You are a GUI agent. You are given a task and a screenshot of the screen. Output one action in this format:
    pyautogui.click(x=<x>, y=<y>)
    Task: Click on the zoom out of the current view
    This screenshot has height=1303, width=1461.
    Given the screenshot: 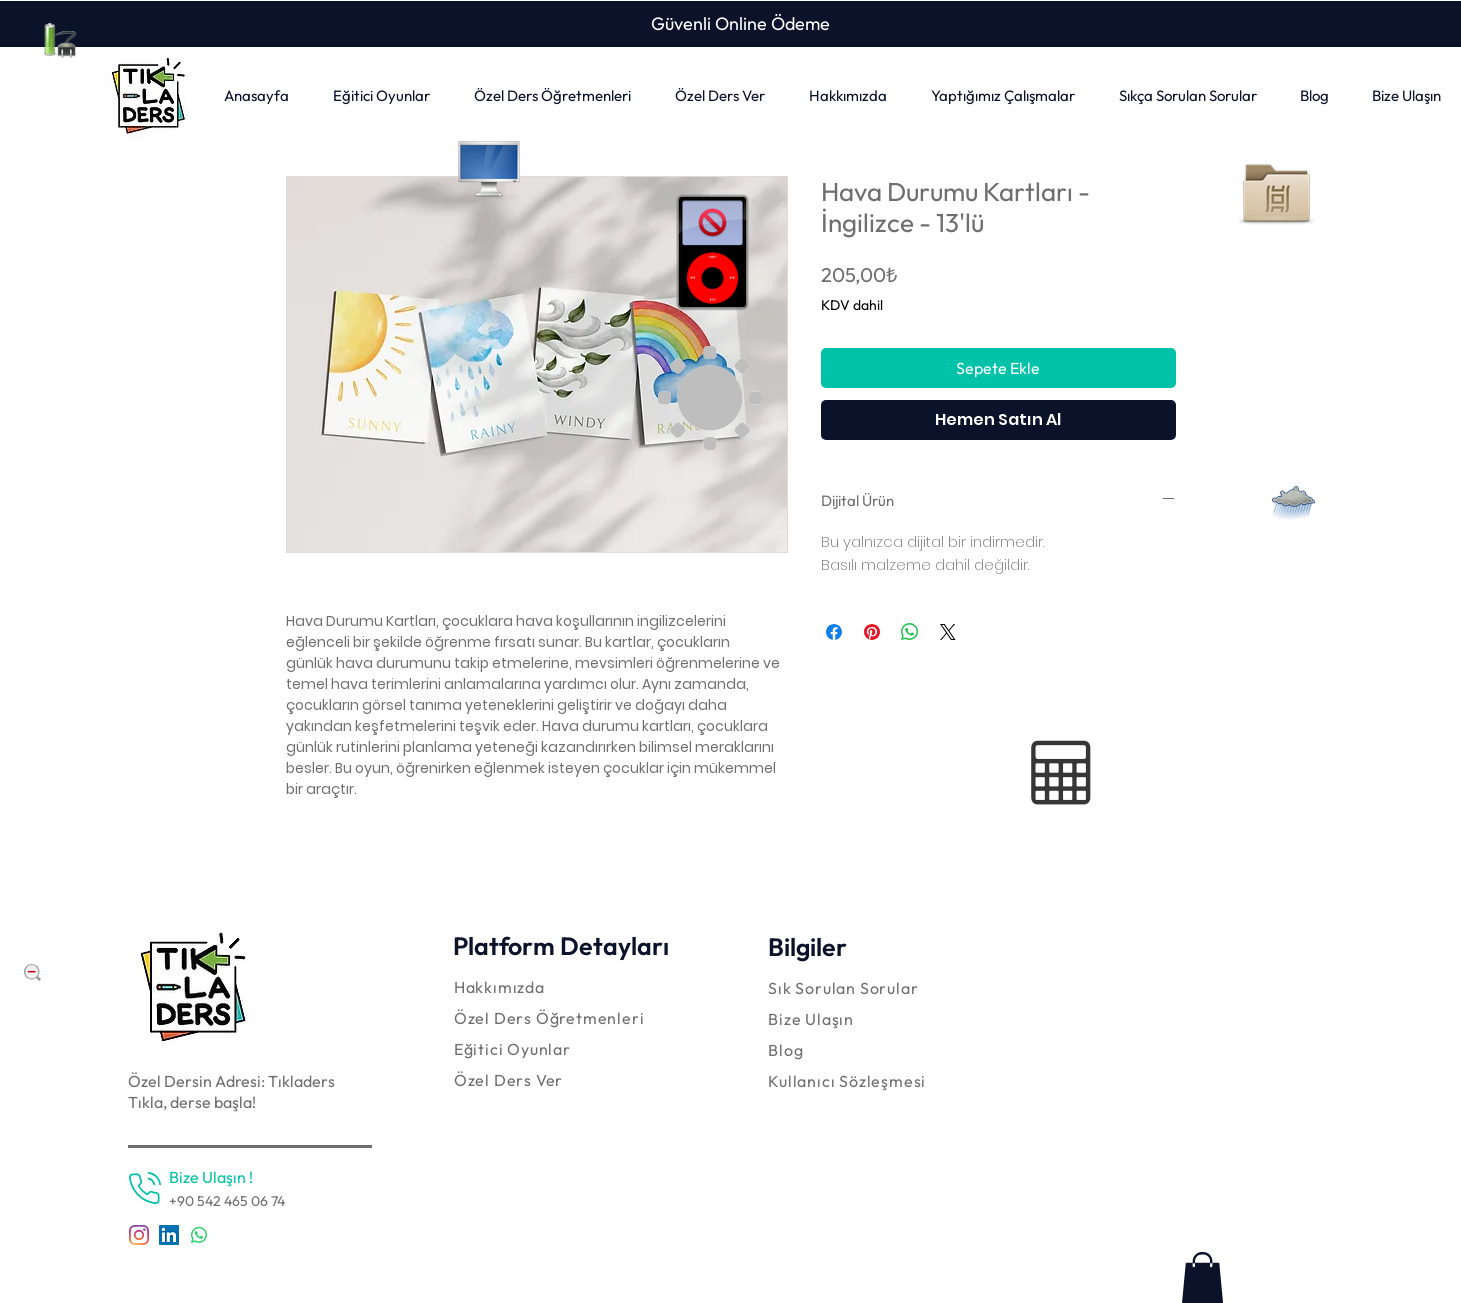 What is the action you would take?
    pyautogui.click(x=32, y=972)
    